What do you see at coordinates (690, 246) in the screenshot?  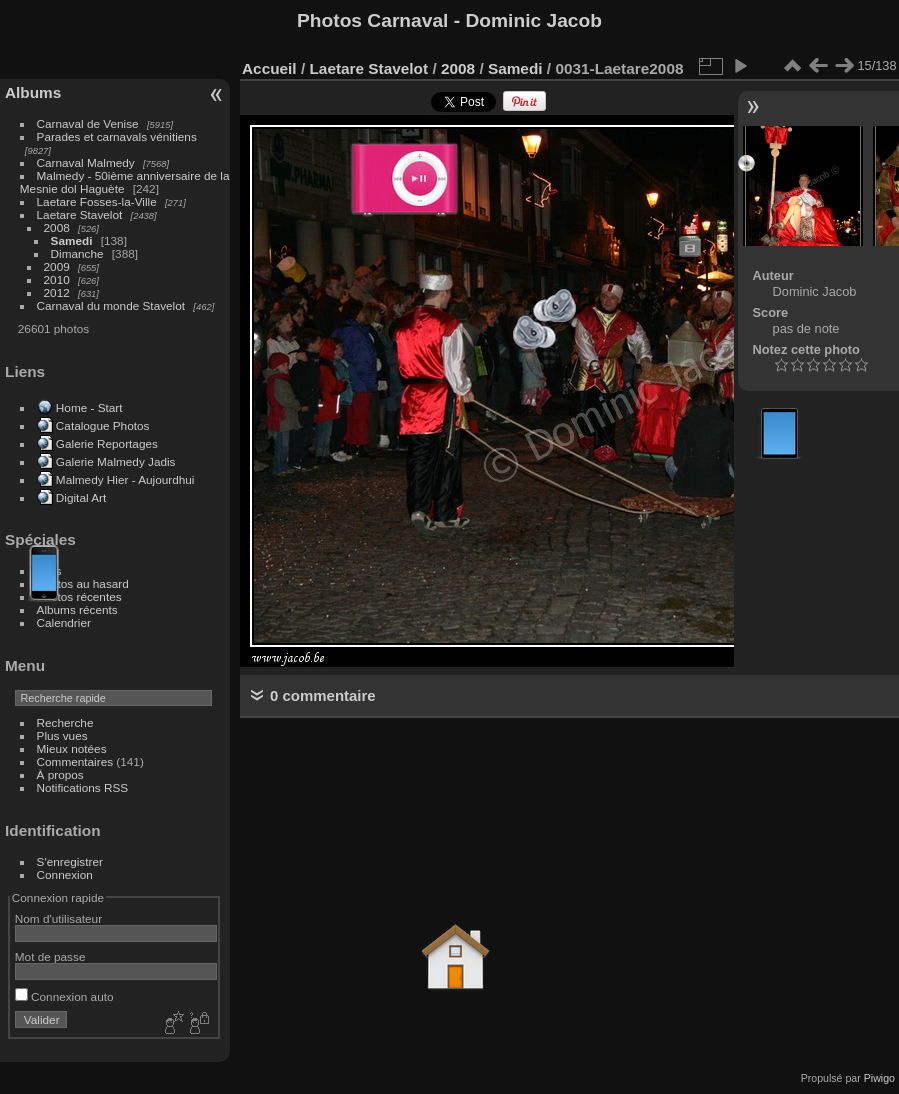 I see `open videos folder` at bounding box center [690, 246].